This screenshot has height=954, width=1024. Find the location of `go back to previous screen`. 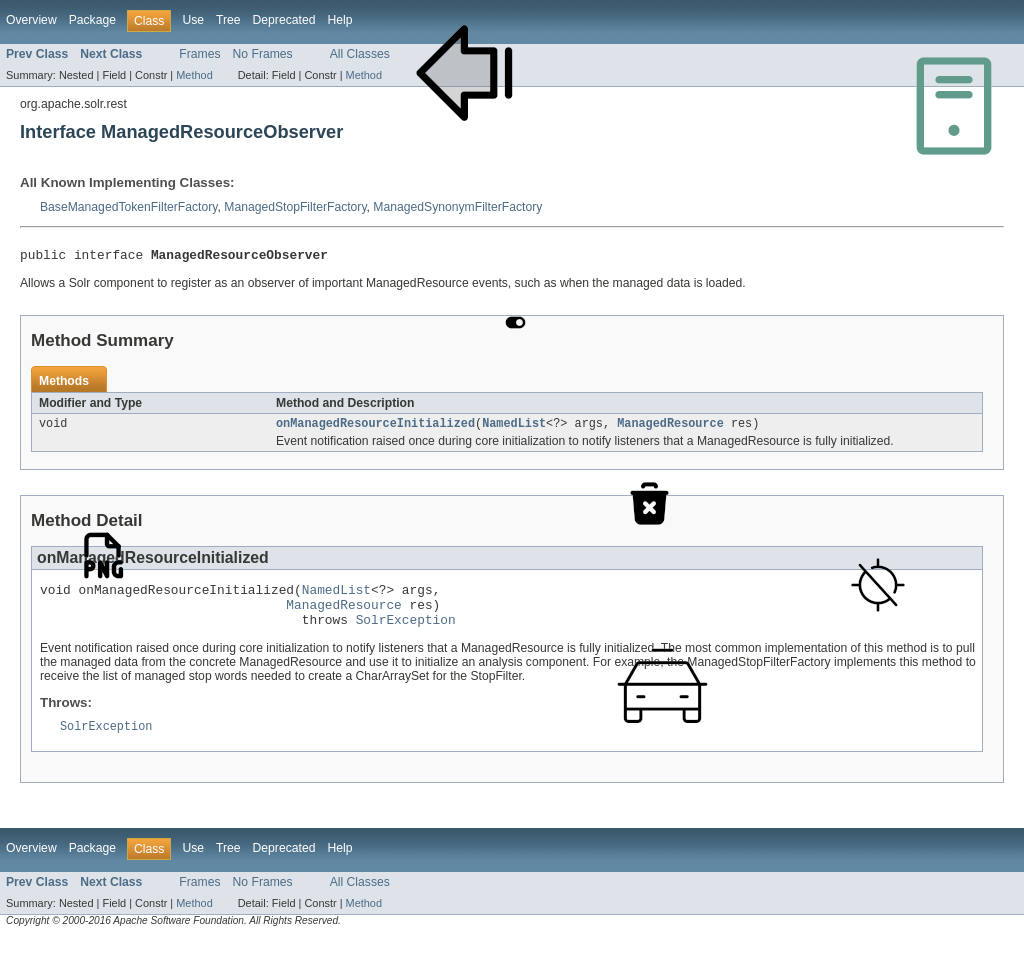

go back to previous screen is located at coordinates (468, 73).